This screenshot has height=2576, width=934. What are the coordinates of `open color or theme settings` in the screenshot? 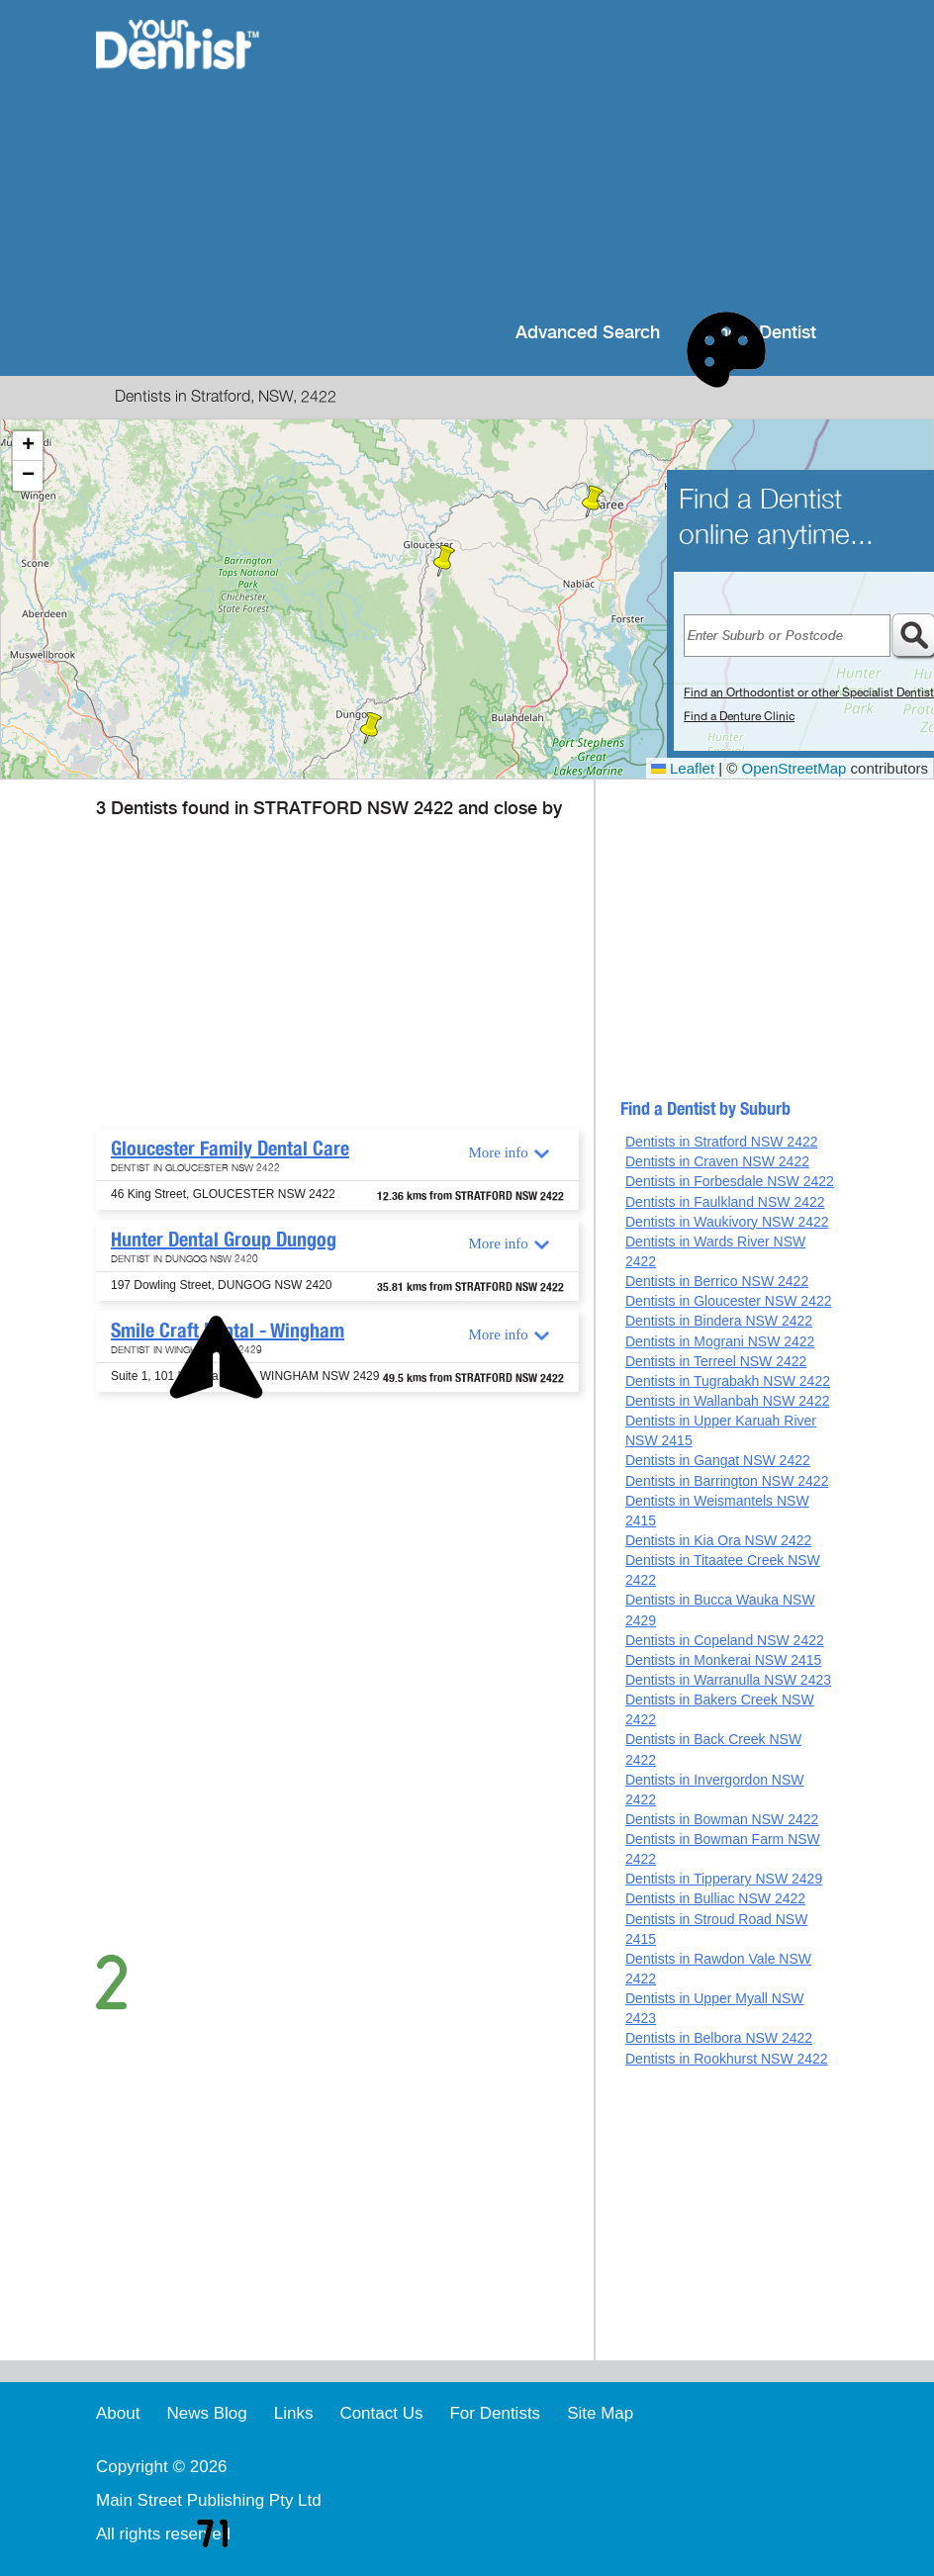 It's located at (726, 351).